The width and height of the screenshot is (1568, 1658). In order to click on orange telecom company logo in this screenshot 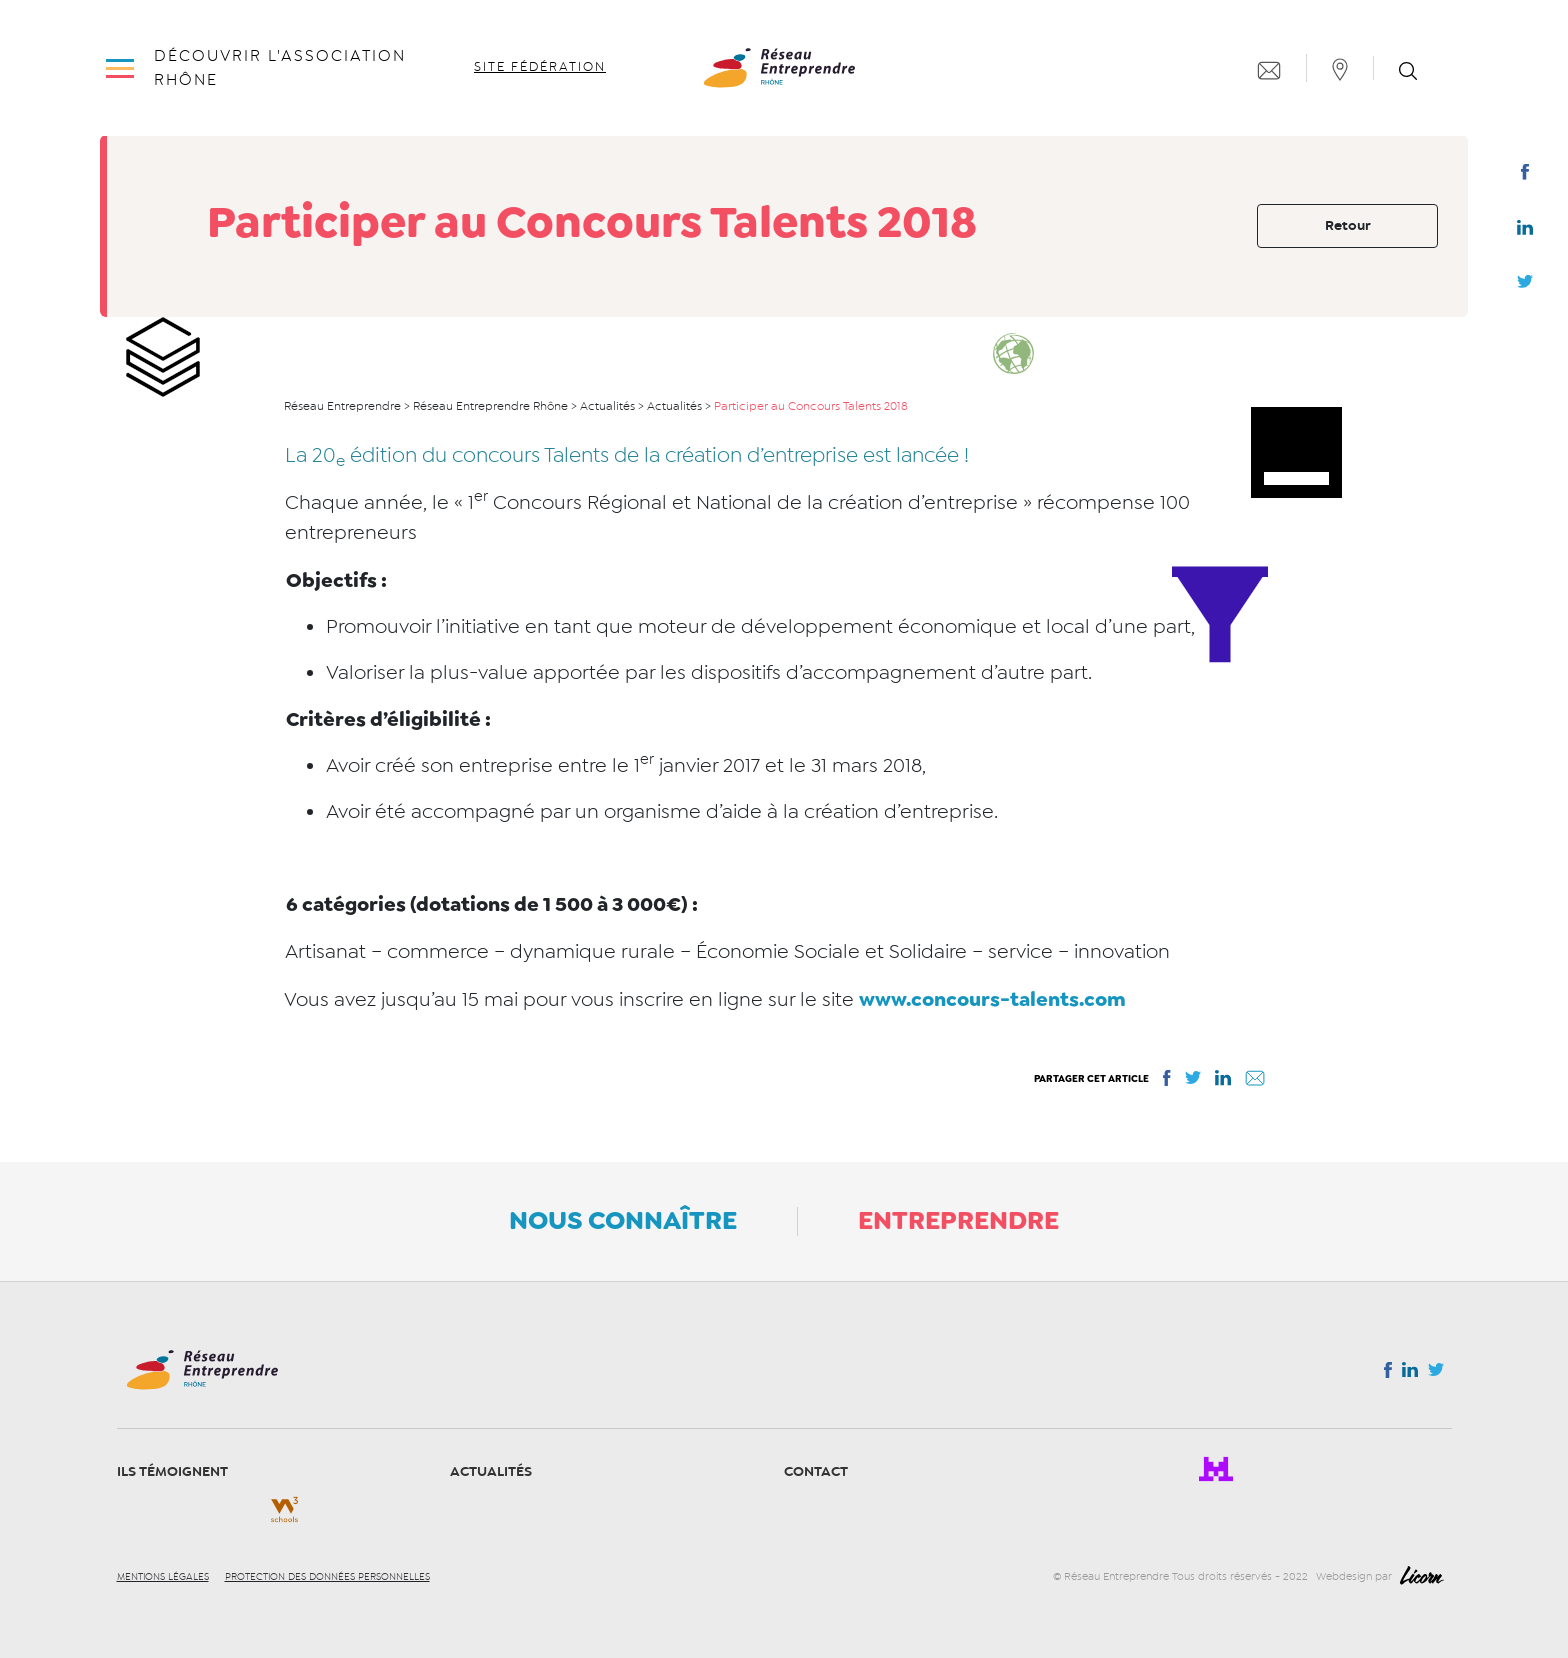, I will do `click(1296, 452)`.